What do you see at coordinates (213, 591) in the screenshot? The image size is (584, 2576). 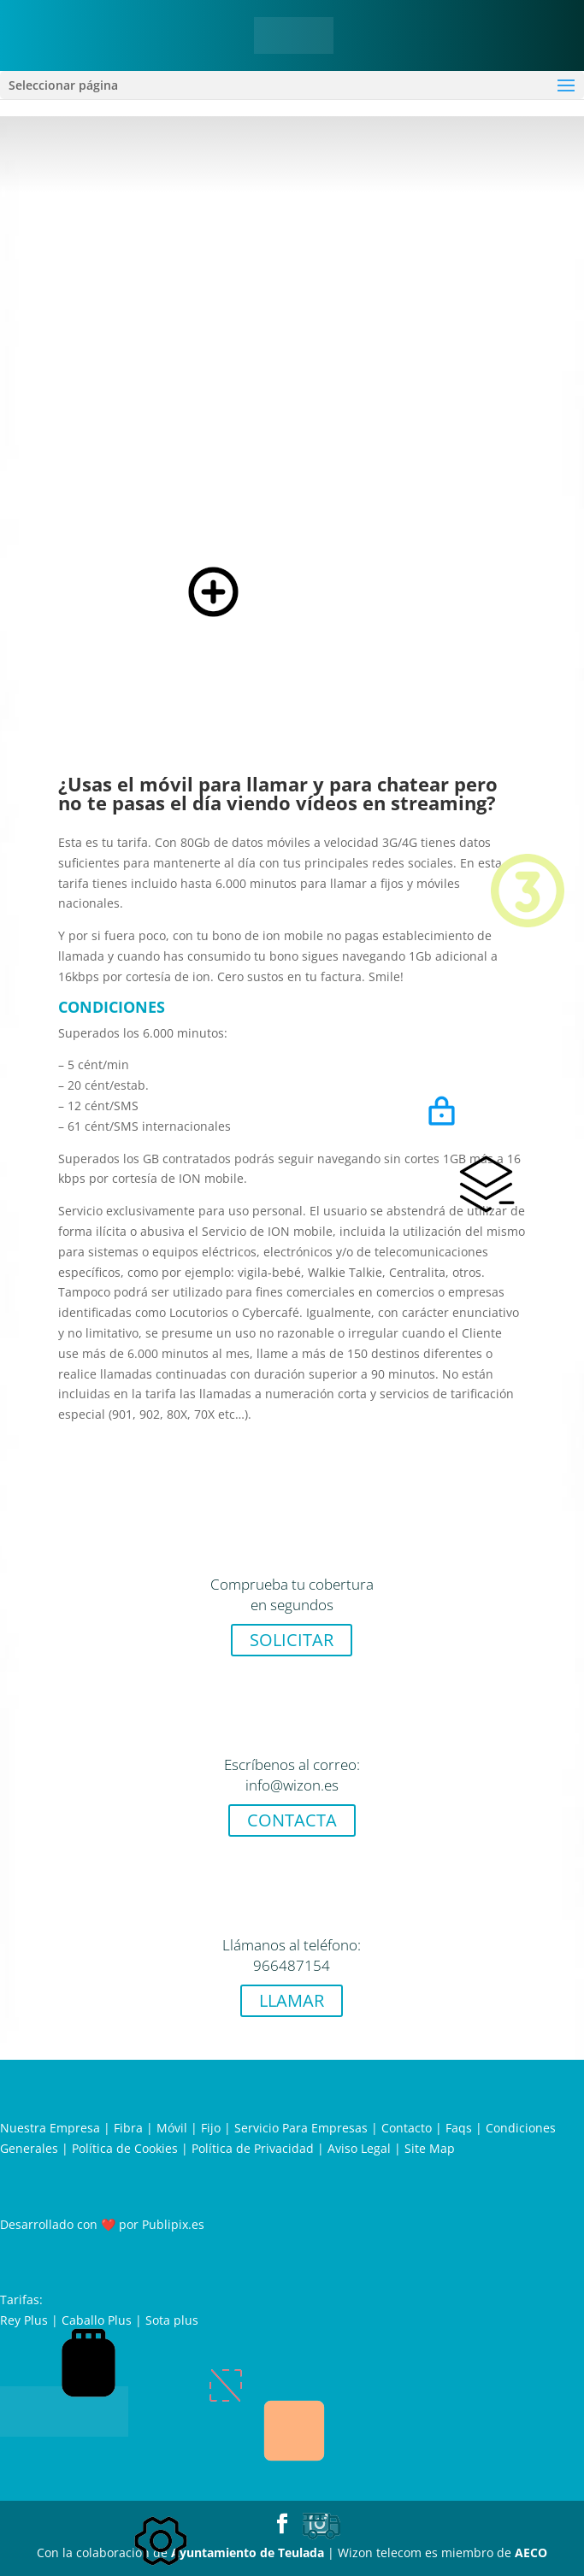 I see `add a new item` at bounding box center [213, 591].